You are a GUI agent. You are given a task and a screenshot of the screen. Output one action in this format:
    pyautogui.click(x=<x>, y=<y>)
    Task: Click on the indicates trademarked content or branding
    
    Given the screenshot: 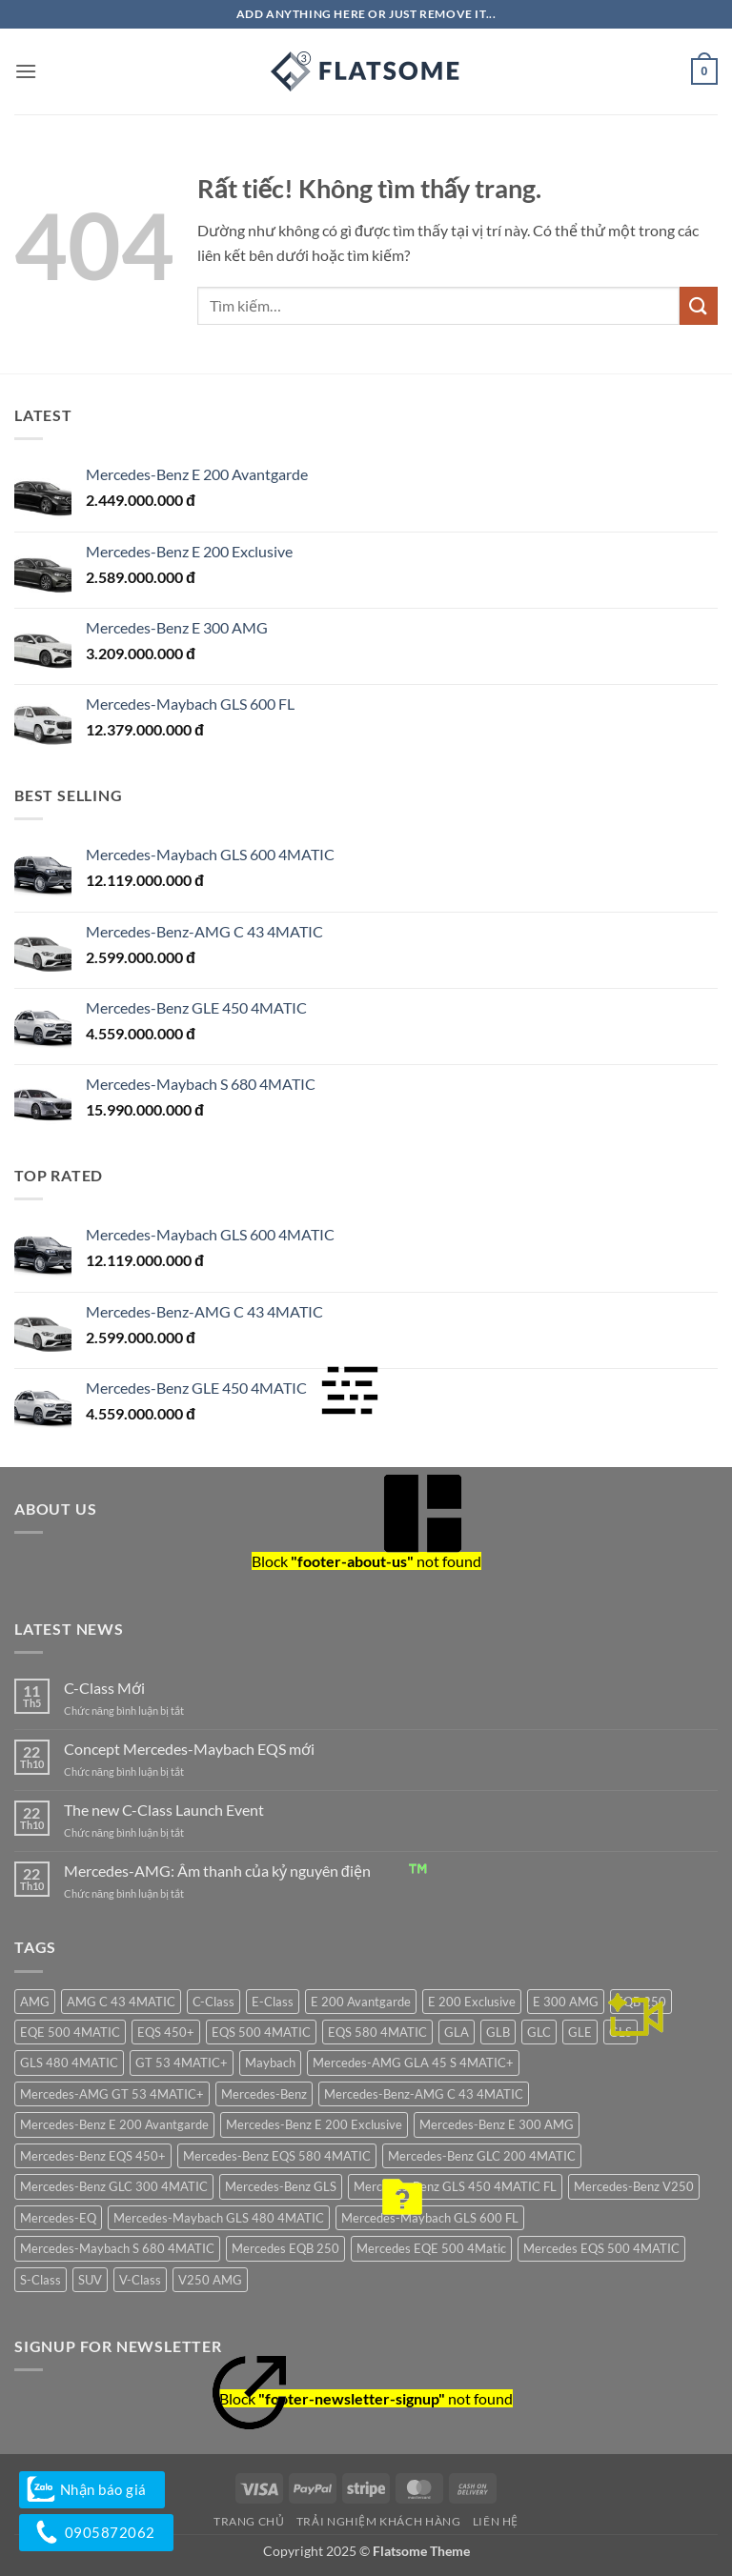 What is the action you would take?
    pyautogui.click(x=417, y=1868)
    